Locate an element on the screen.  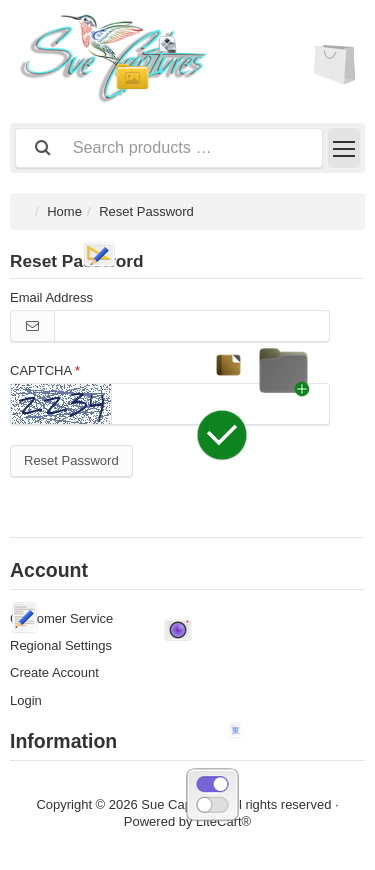
open your images folder is located at coordinates (132, 76).